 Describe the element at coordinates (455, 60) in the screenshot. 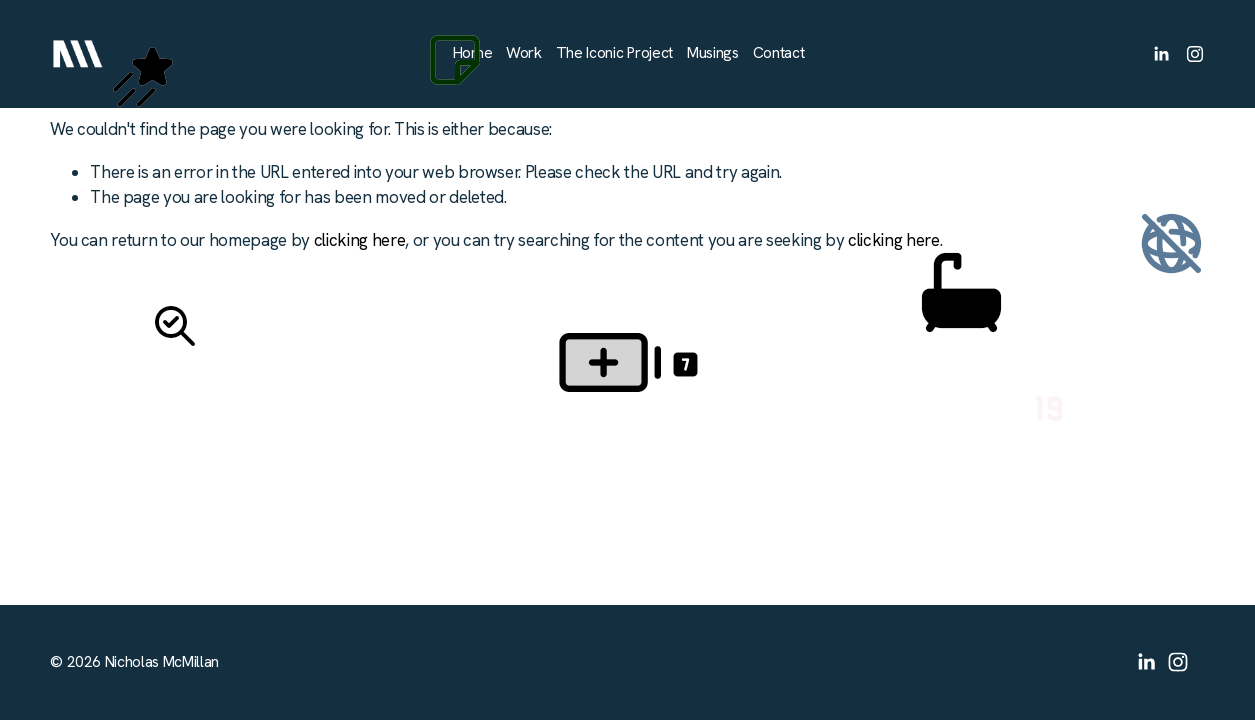

I see `create a new note` at that location.